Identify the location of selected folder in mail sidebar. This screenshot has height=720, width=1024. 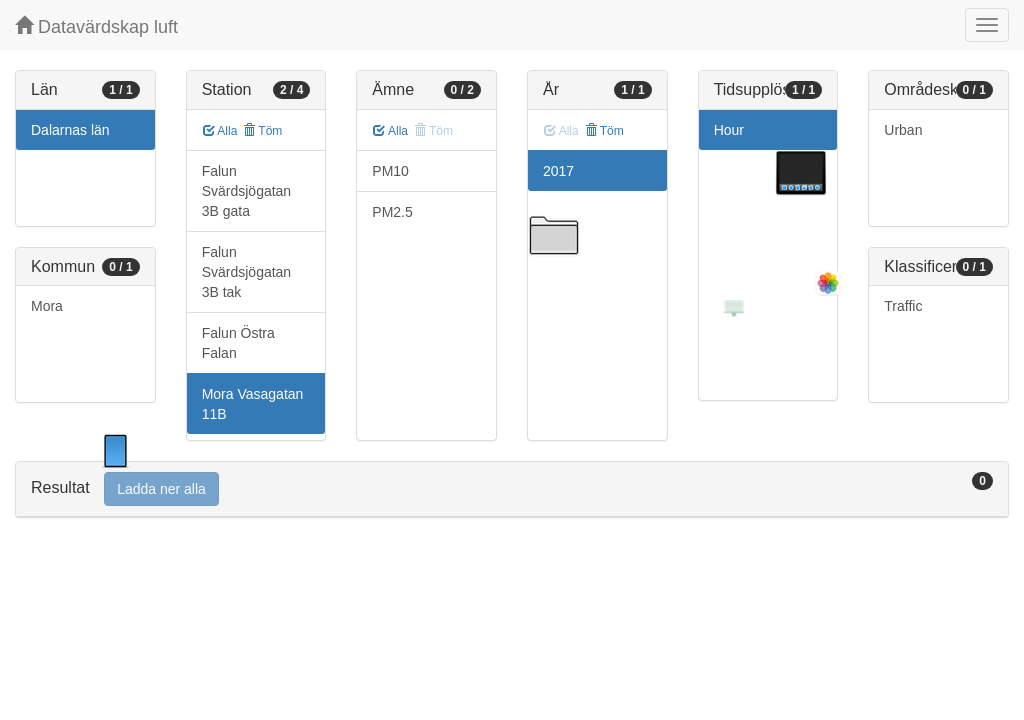
(554, 235).